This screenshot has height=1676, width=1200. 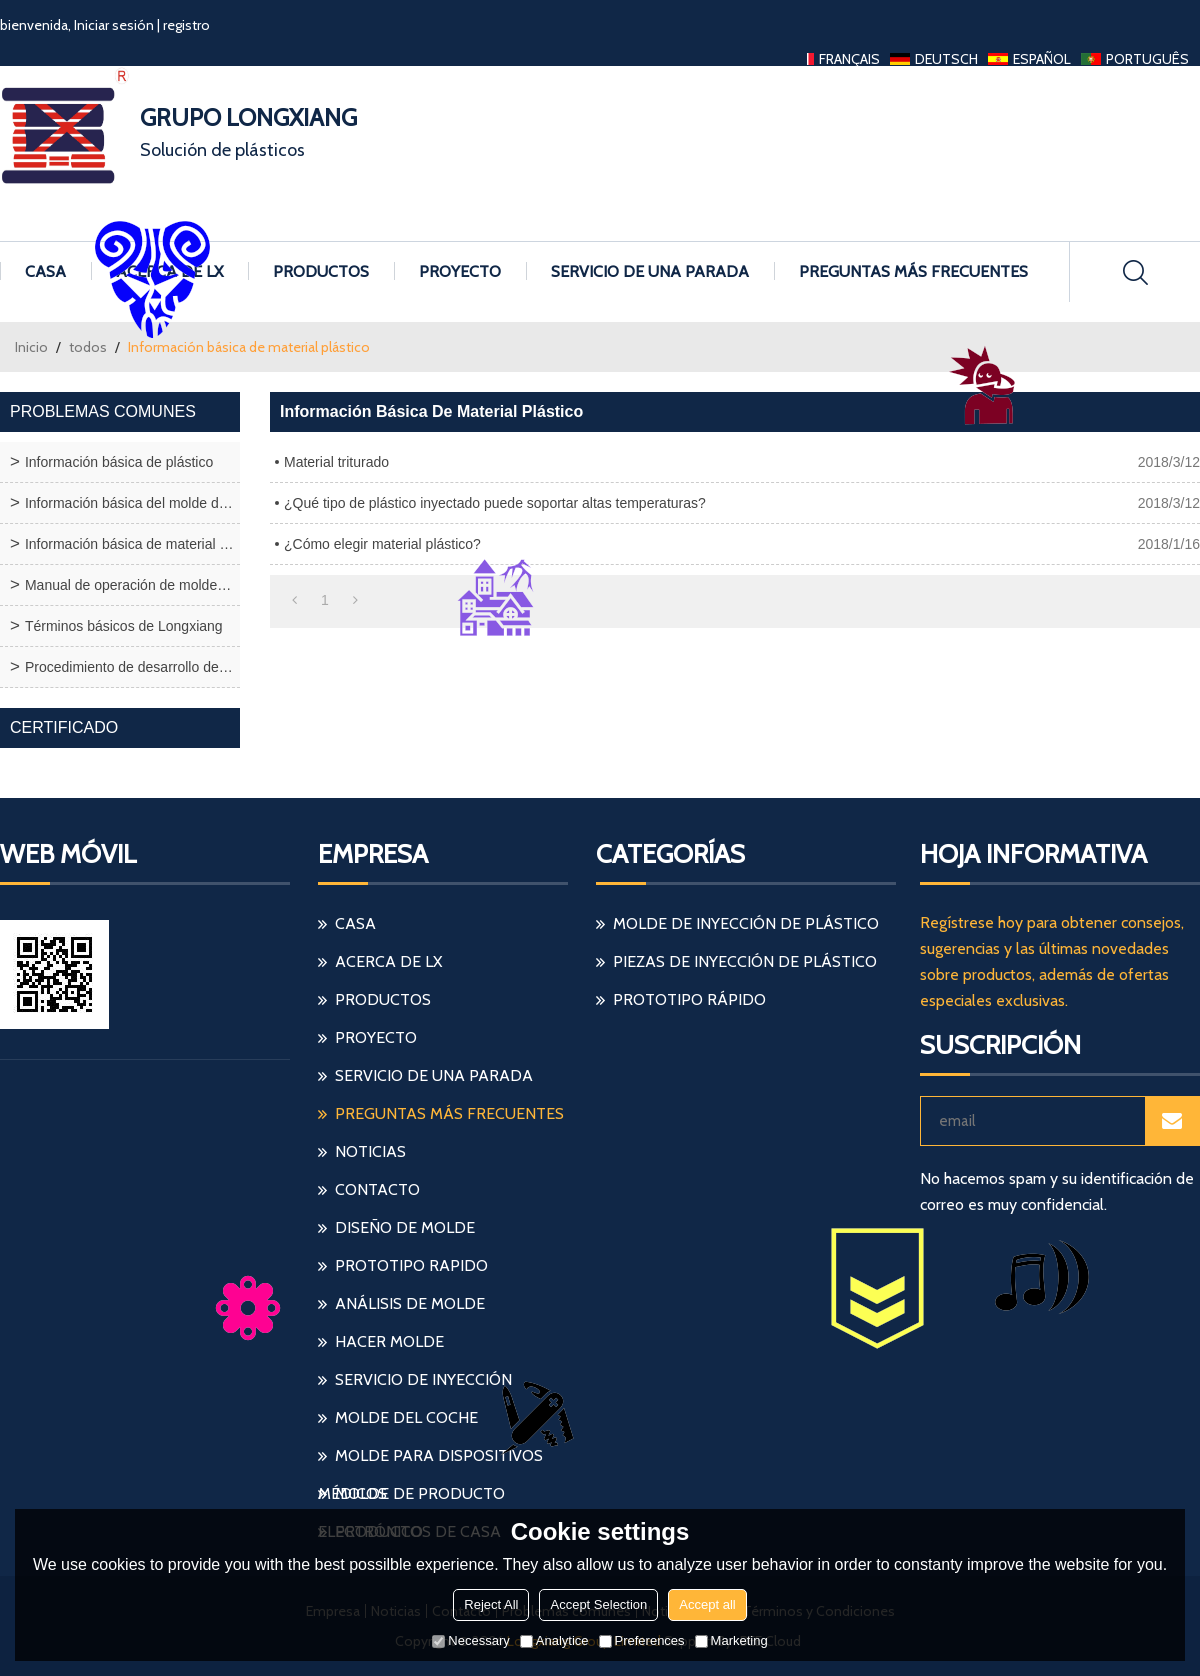 I want to click on access multi-tool or utility features, so click(x=537, y=1418).